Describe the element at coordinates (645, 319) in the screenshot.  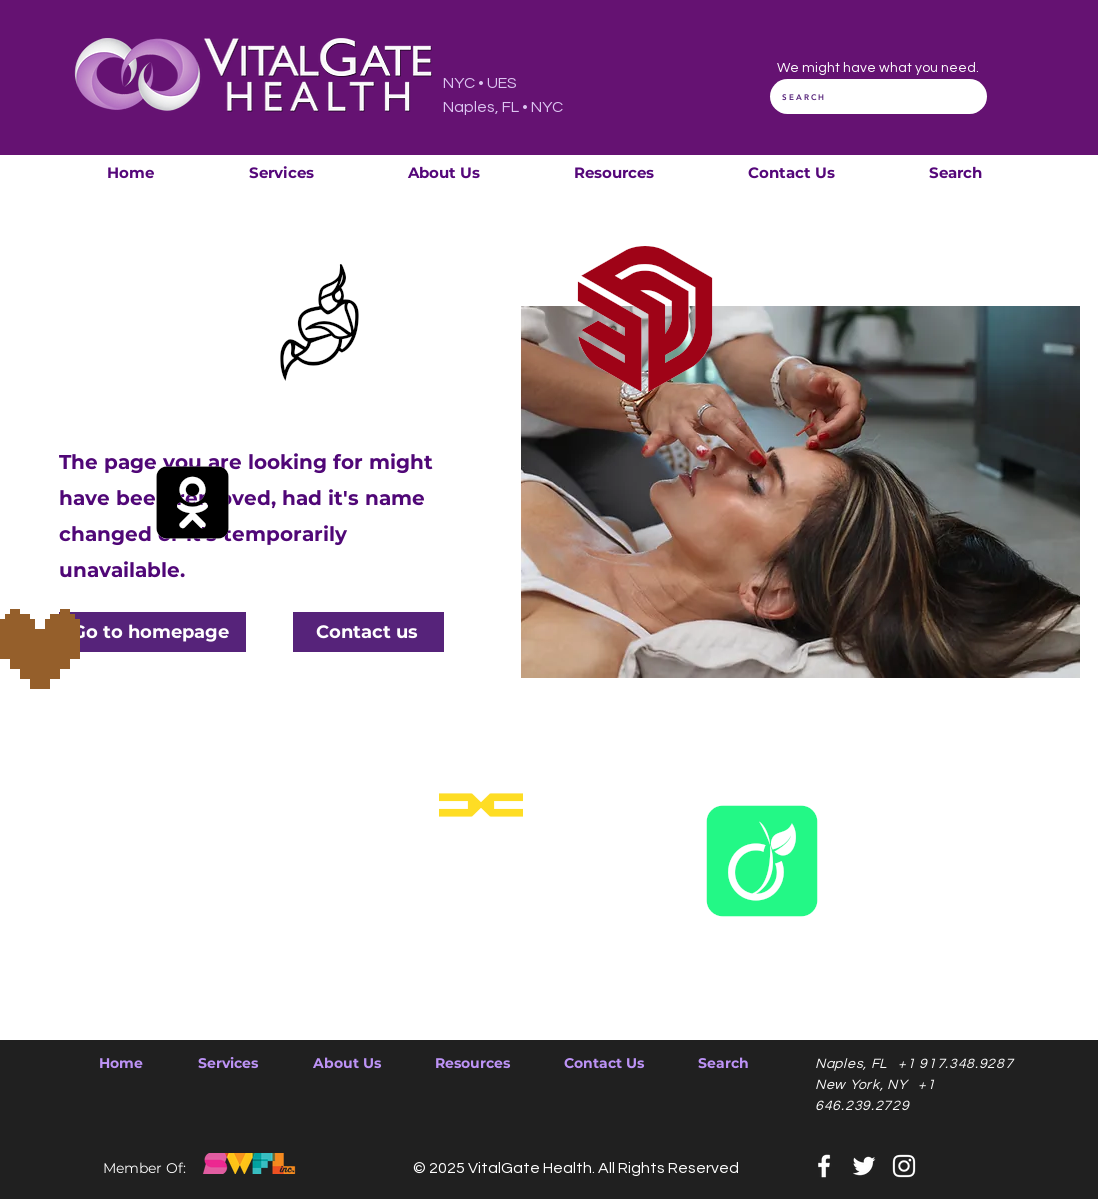
I see `open SketchUp 3D modeling application` at that location.